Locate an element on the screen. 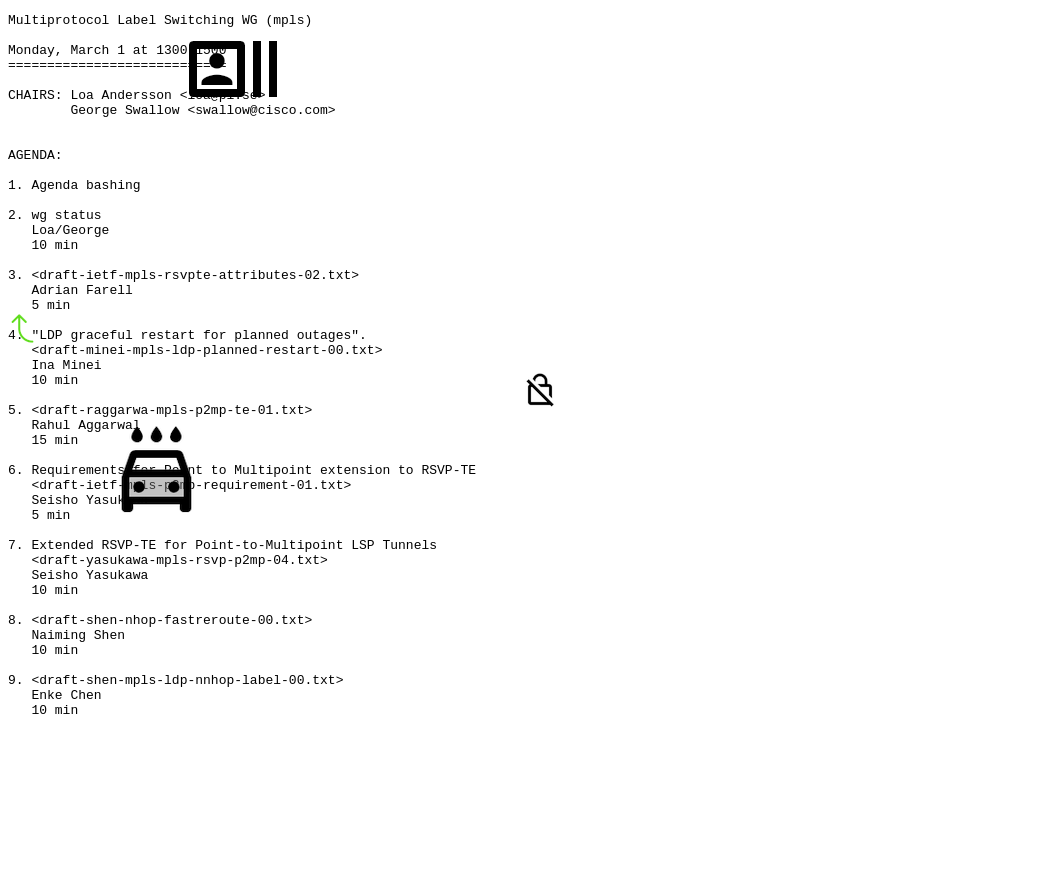  indicates an unencrypted or insecure email connection is located at coordinates (540, 390).